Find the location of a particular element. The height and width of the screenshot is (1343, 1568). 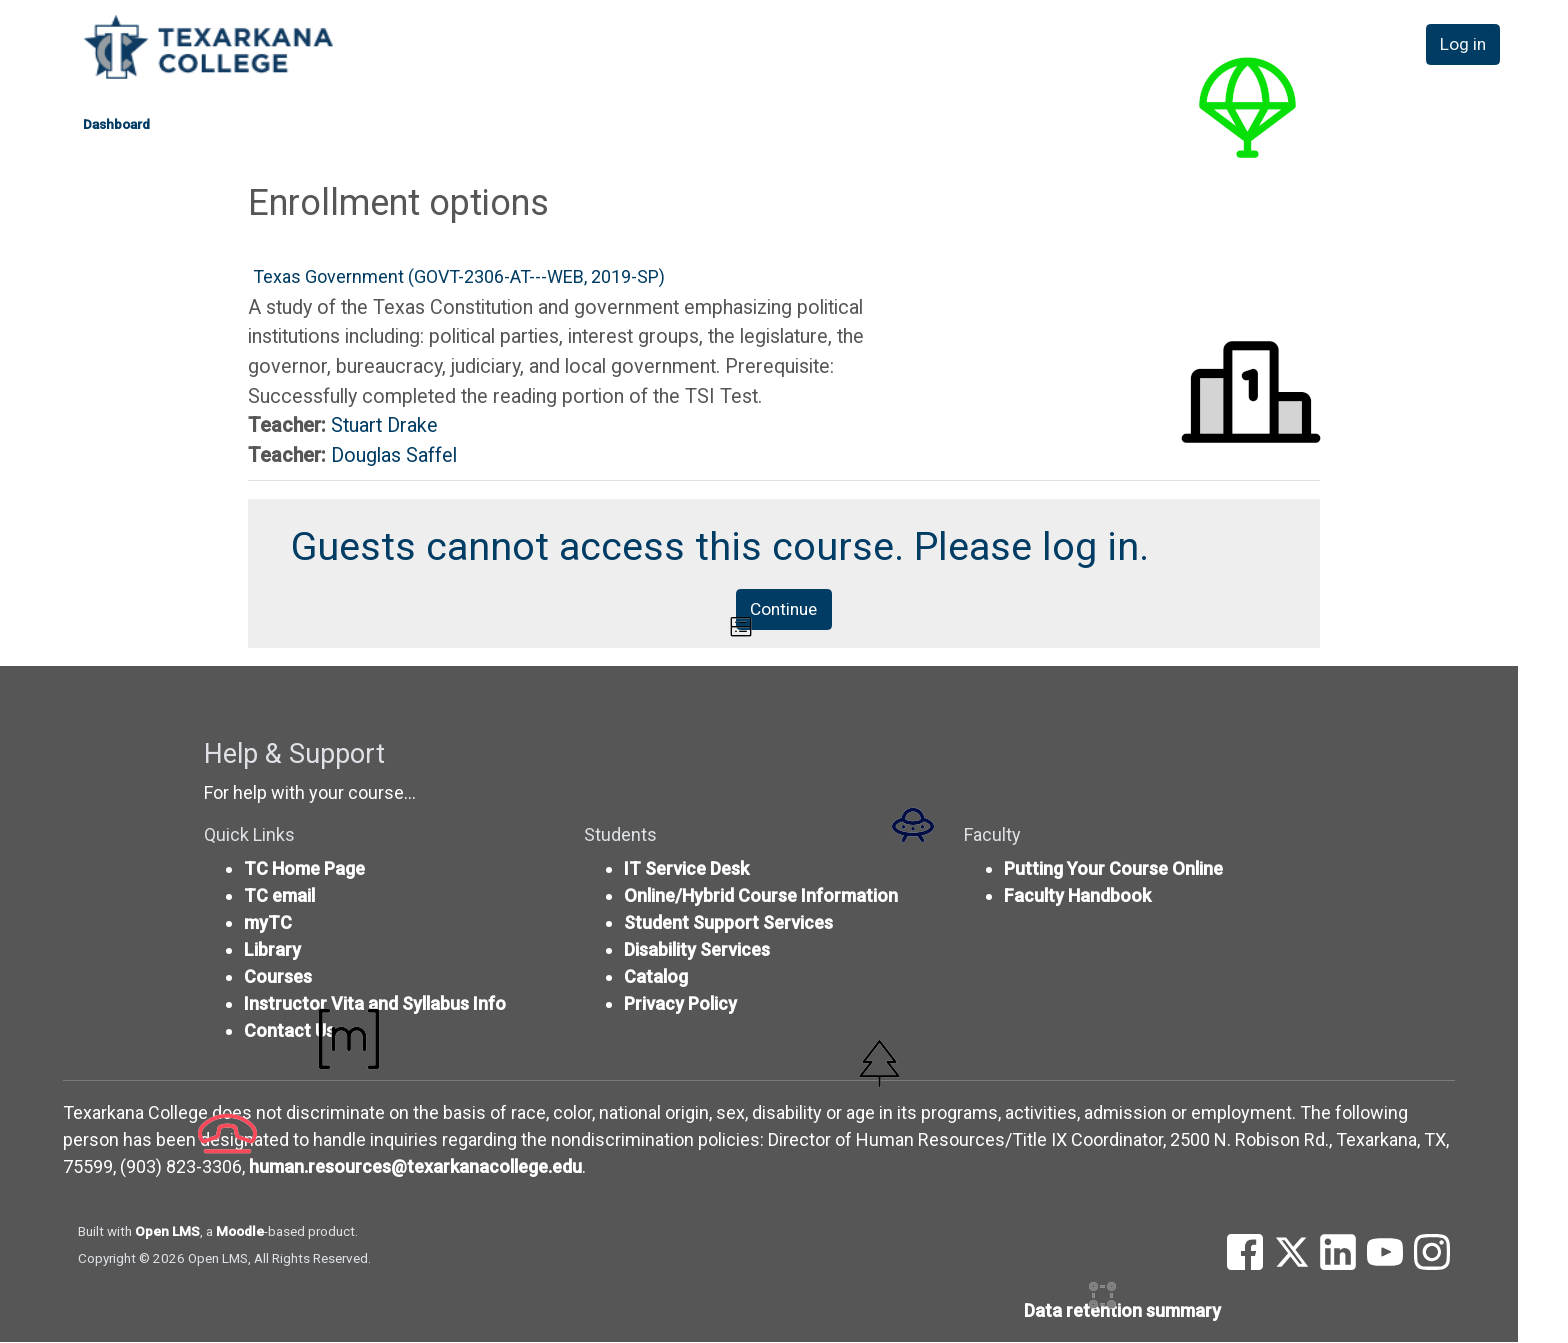

access nature or outdoor-related content is located at coordinates (879, 1063).